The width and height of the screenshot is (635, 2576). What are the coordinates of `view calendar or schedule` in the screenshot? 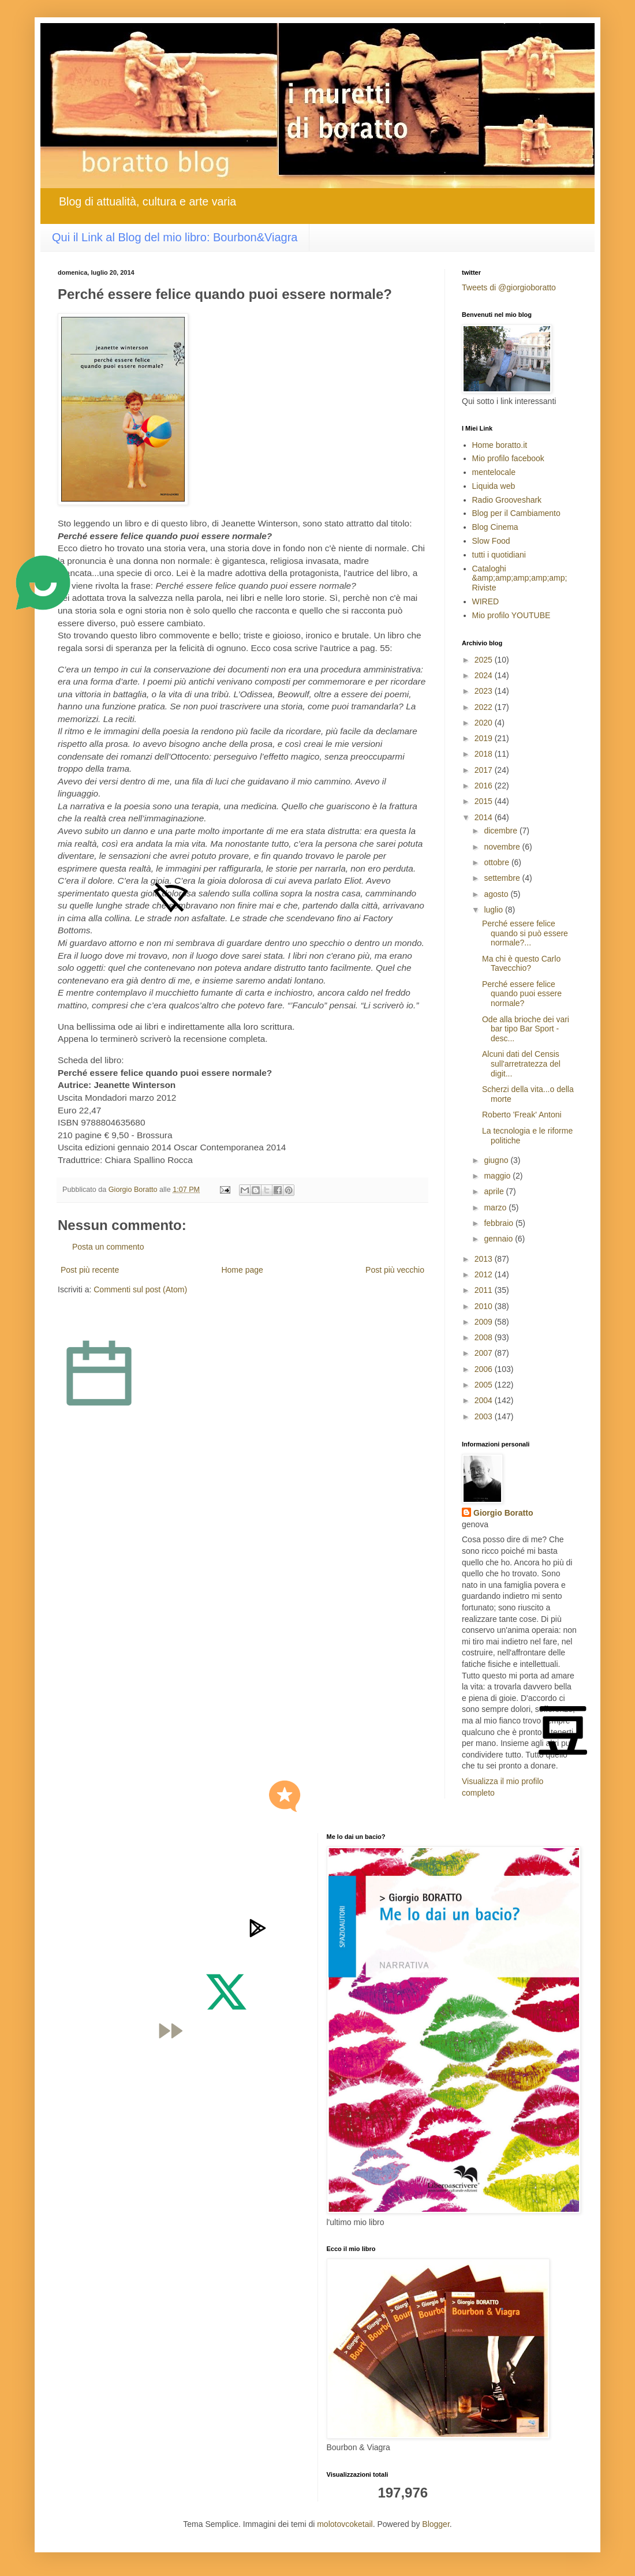 It's located at (99, 1376).